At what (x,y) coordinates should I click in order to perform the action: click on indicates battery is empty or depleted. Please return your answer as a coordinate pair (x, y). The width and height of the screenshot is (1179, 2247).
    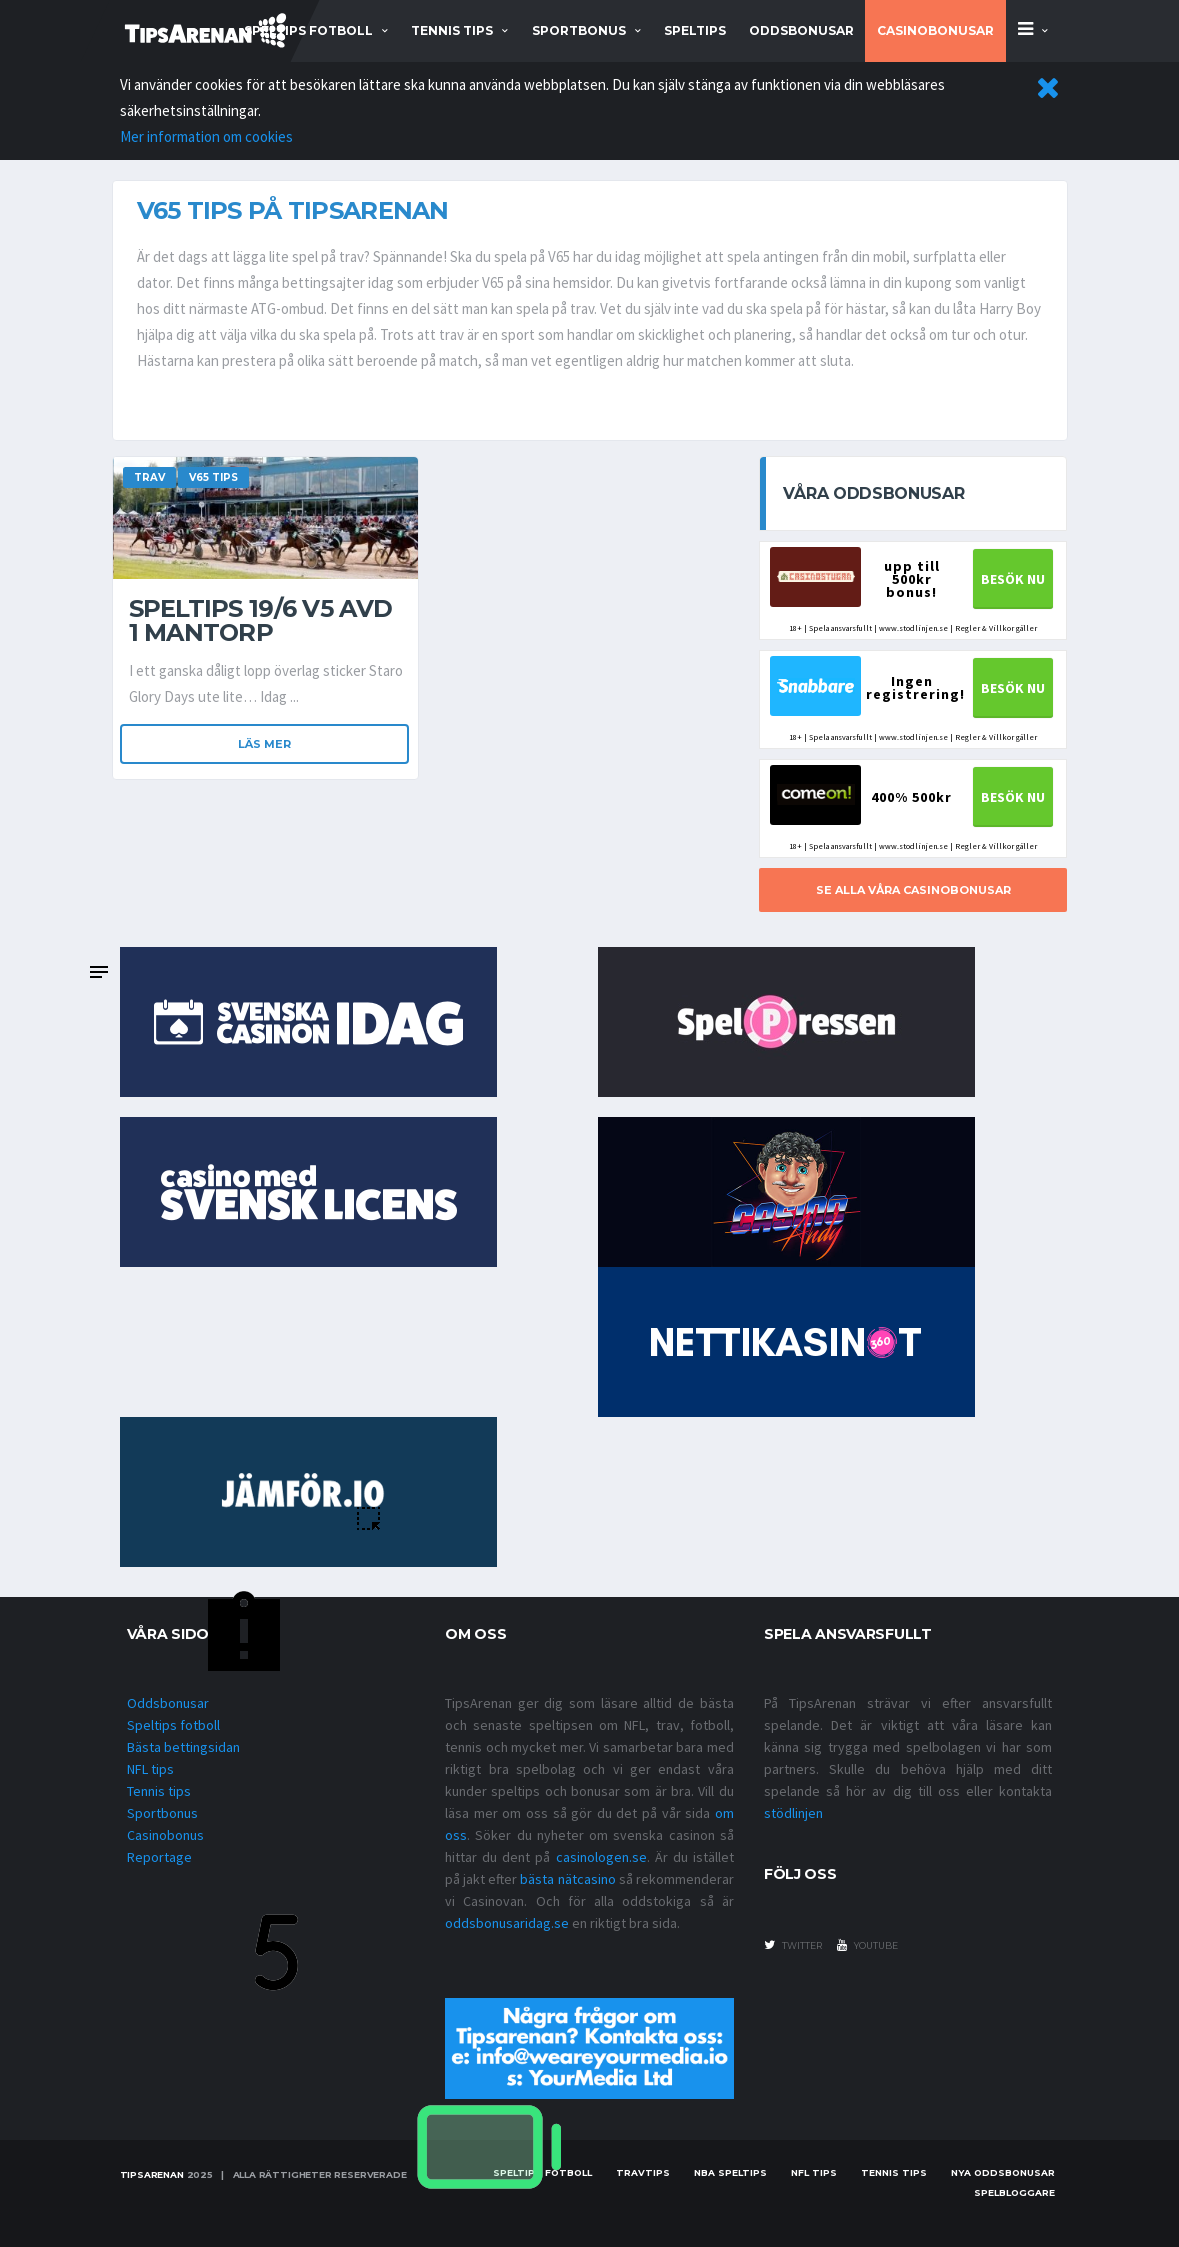
    Looking at the image, I should click on (487, 2147).